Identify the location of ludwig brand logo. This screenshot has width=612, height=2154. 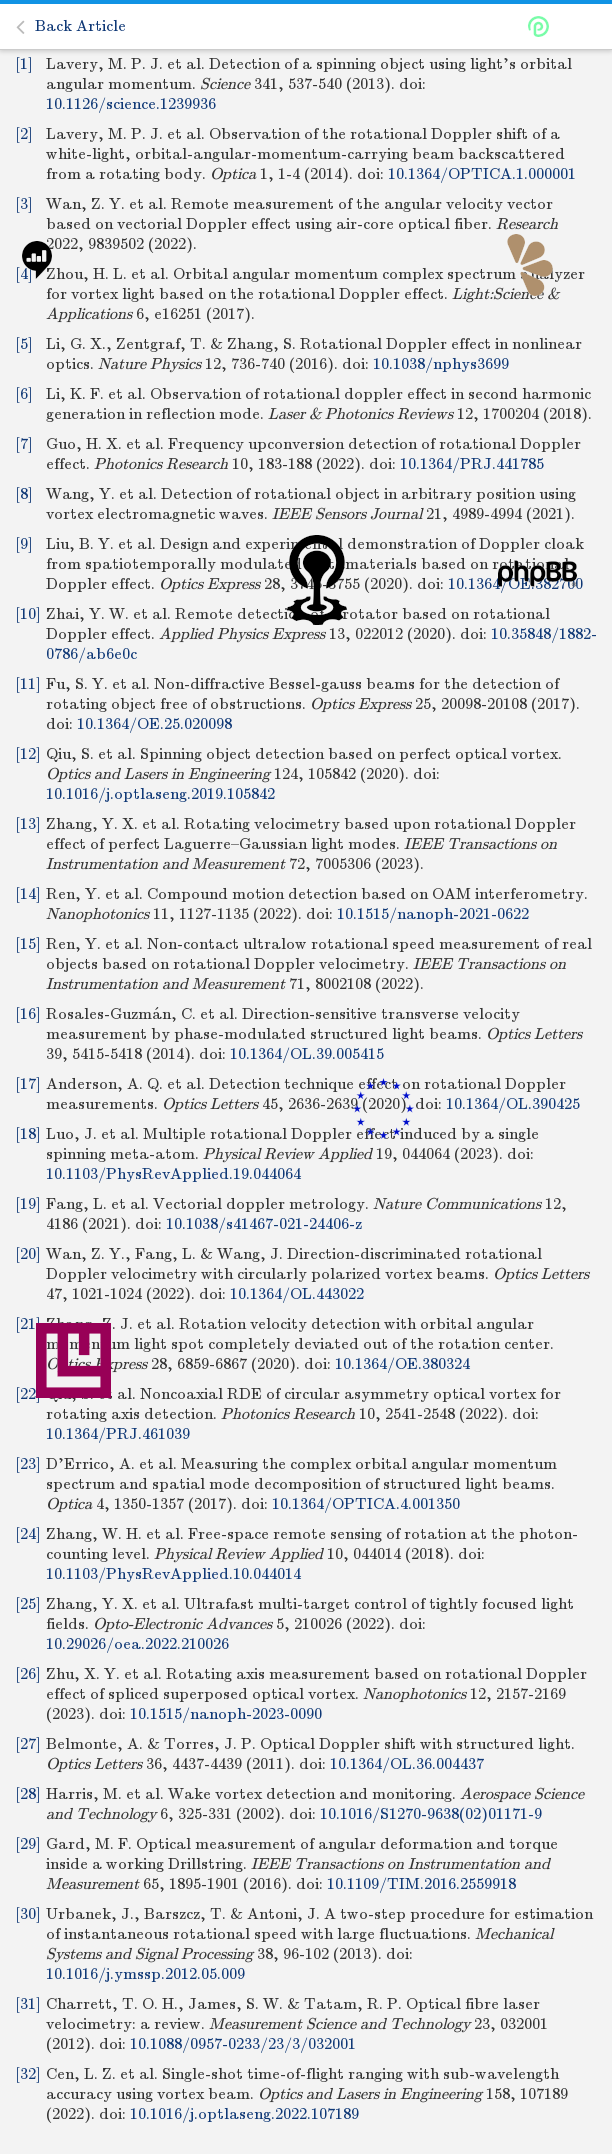
(73, 1360).